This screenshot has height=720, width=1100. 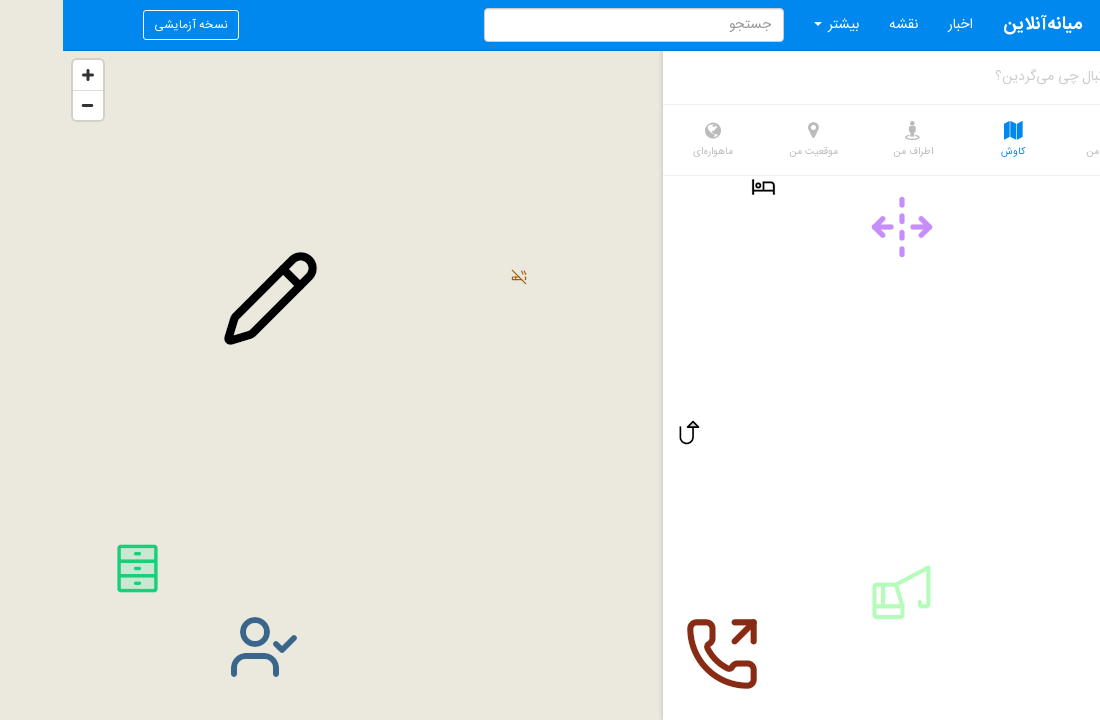 What do you see at coordinates (264, 647) in the screenshot?
I see `verify or approve a user account` at bounding box center [264, 647].